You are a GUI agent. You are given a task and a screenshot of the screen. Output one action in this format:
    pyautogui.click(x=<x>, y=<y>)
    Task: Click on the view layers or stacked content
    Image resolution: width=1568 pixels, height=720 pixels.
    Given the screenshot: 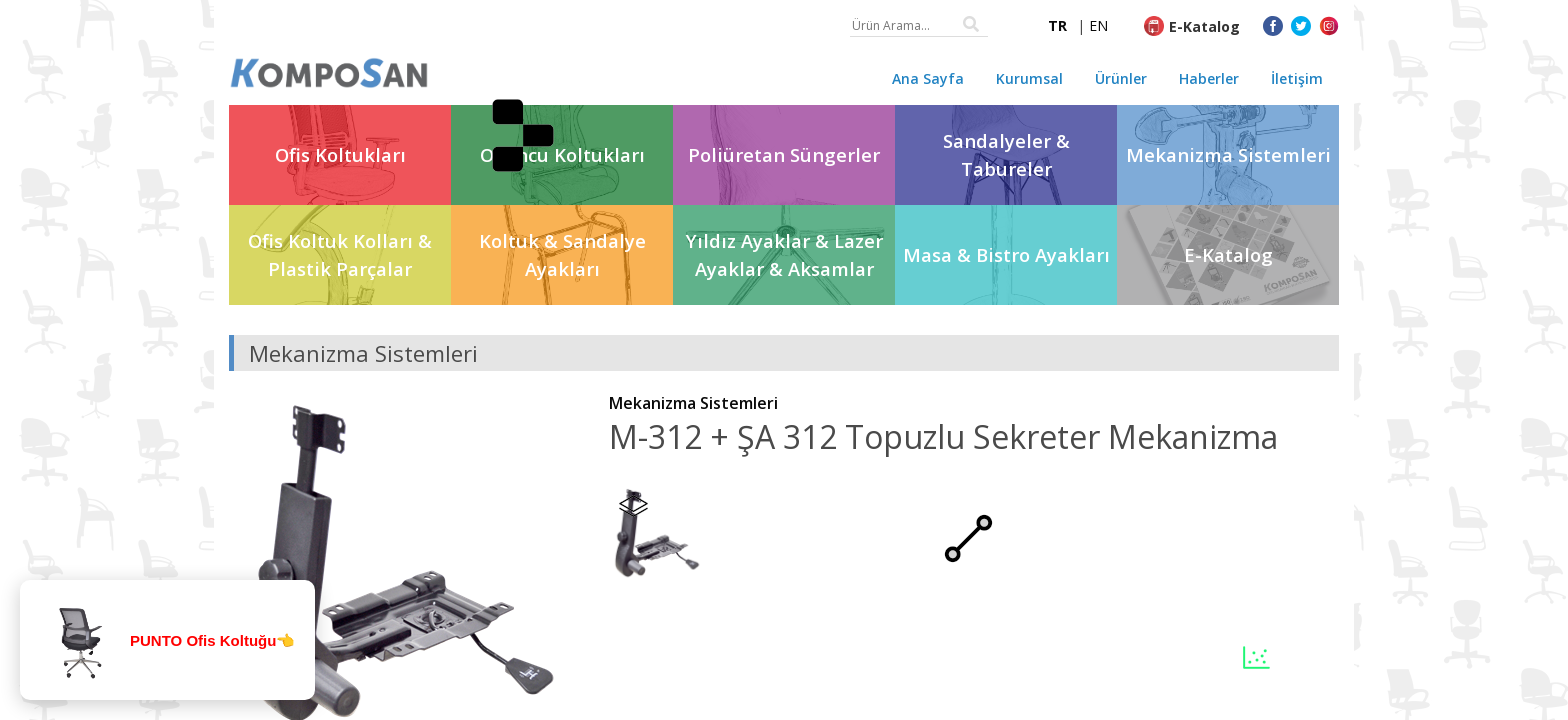 What is the action you would take?
    pyautogui.click(x=633, y=506)
    